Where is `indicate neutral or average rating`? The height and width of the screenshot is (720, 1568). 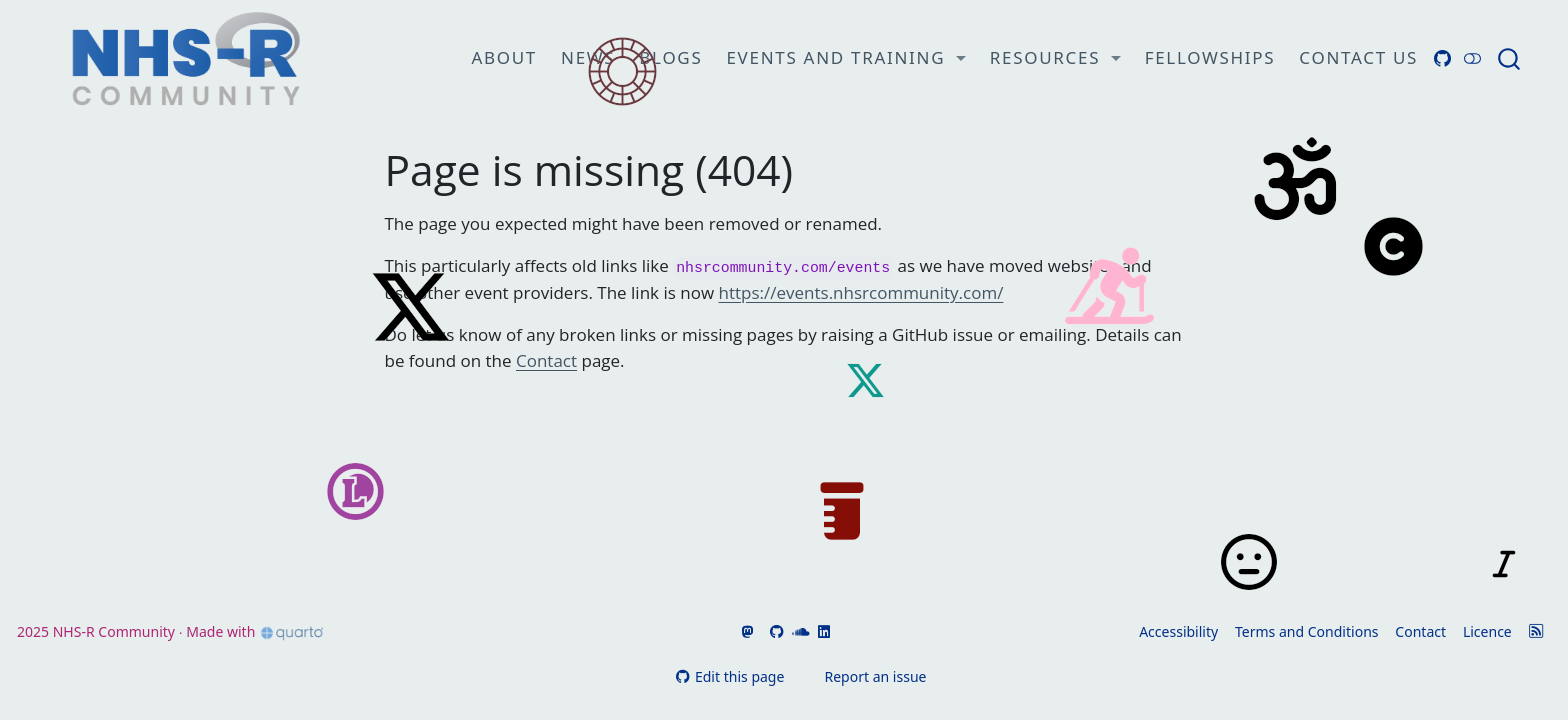
indicate neutral or average rating is located at coordinates (1249, 562).